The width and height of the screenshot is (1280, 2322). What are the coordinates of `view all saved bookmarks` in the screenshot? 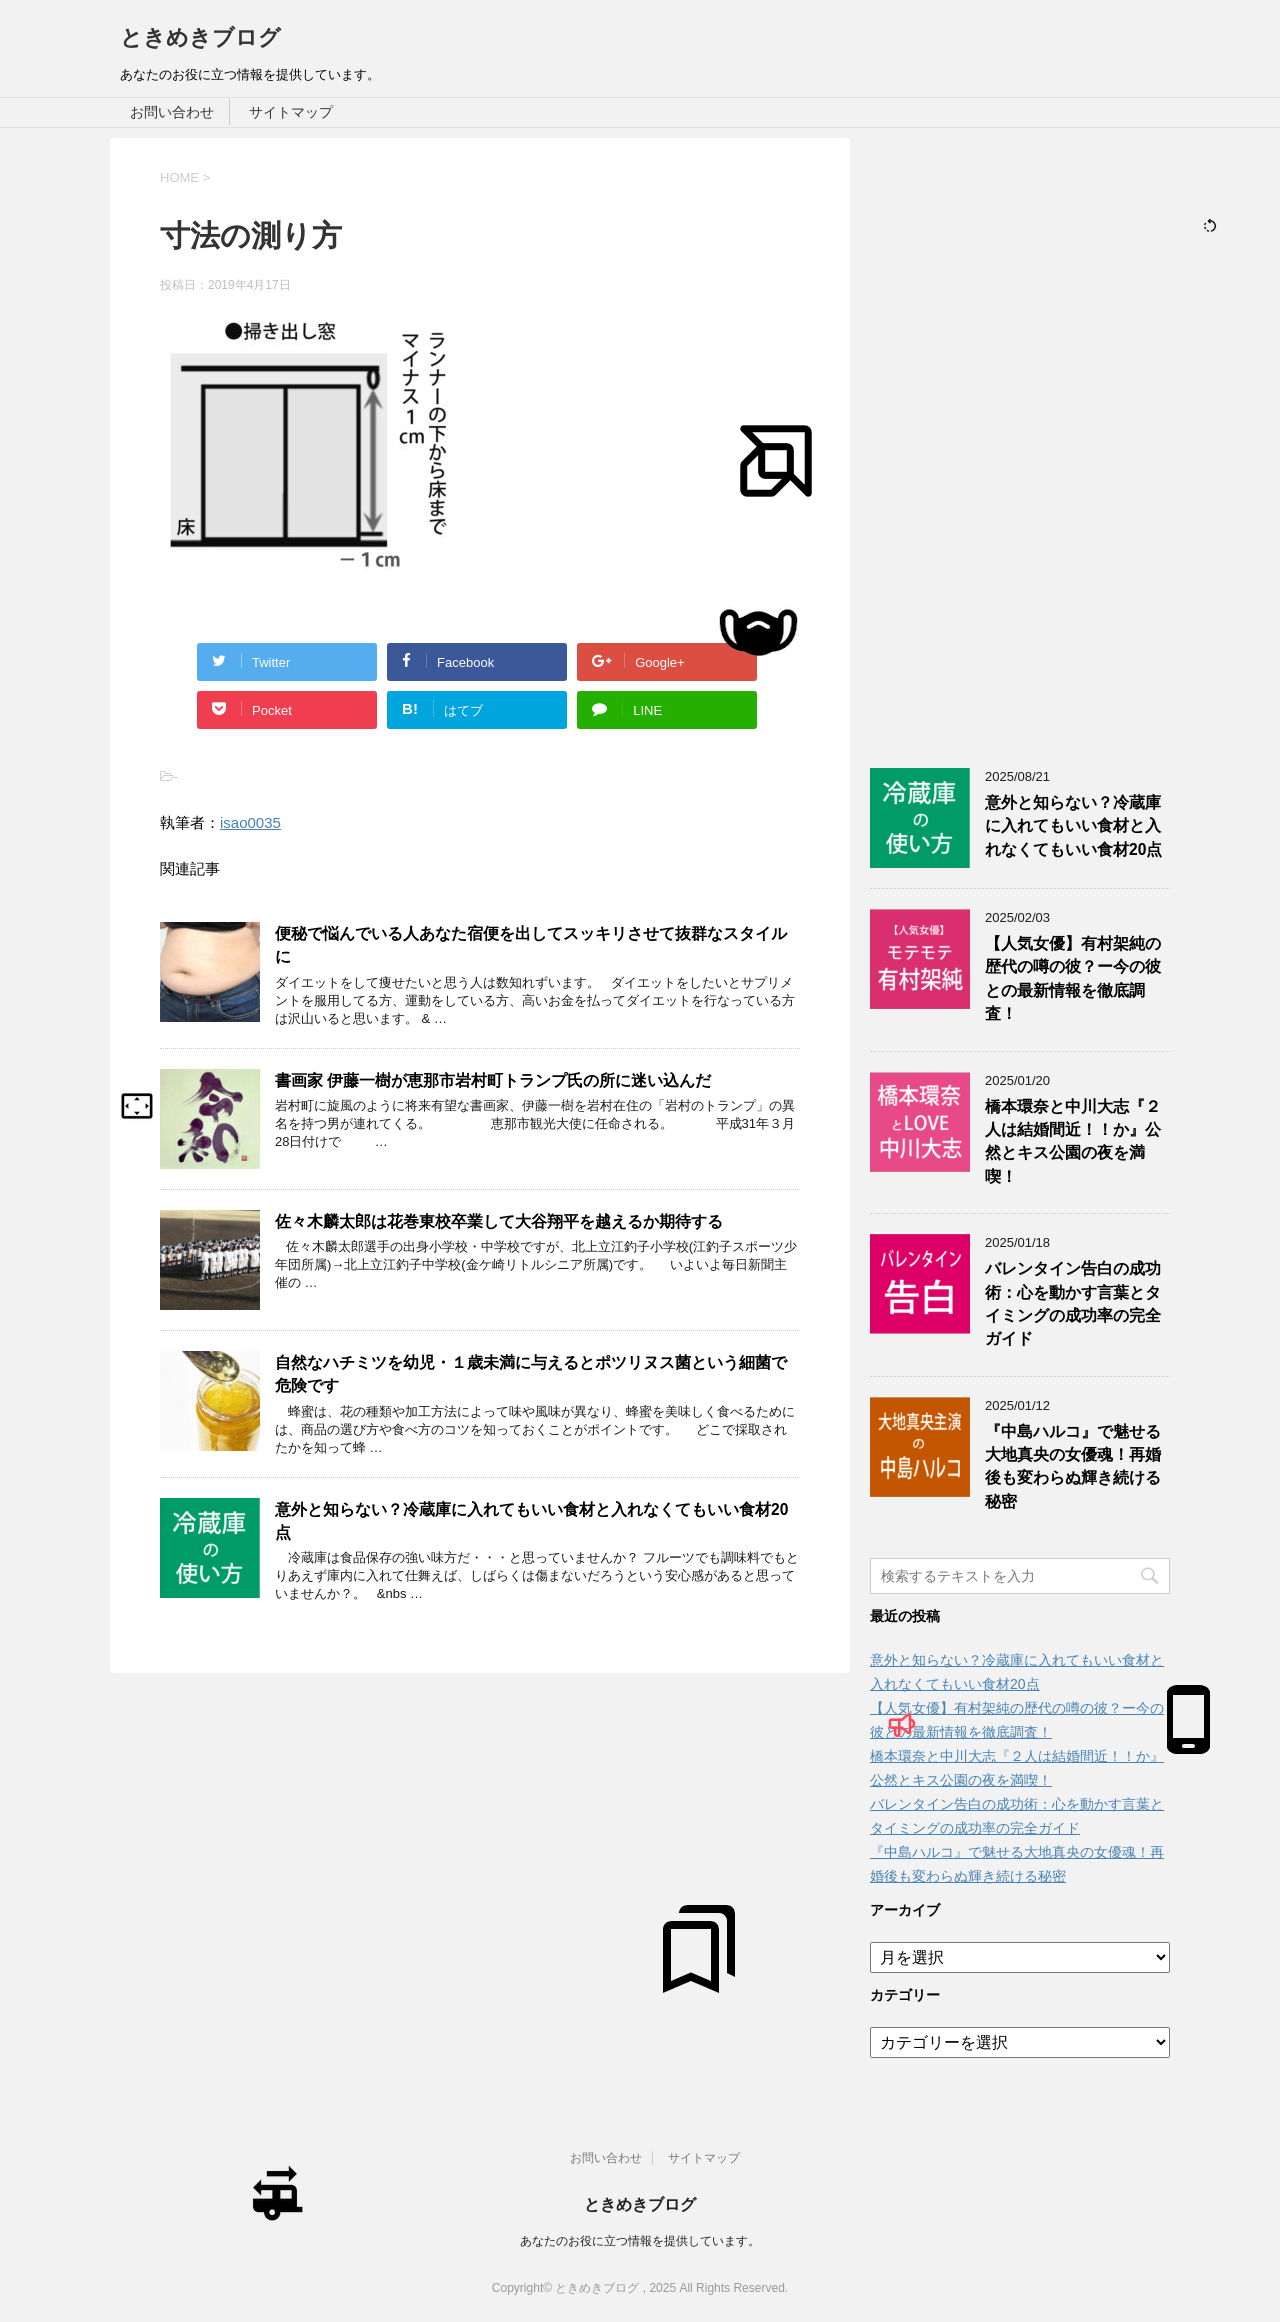 It's located at (699, 1949).